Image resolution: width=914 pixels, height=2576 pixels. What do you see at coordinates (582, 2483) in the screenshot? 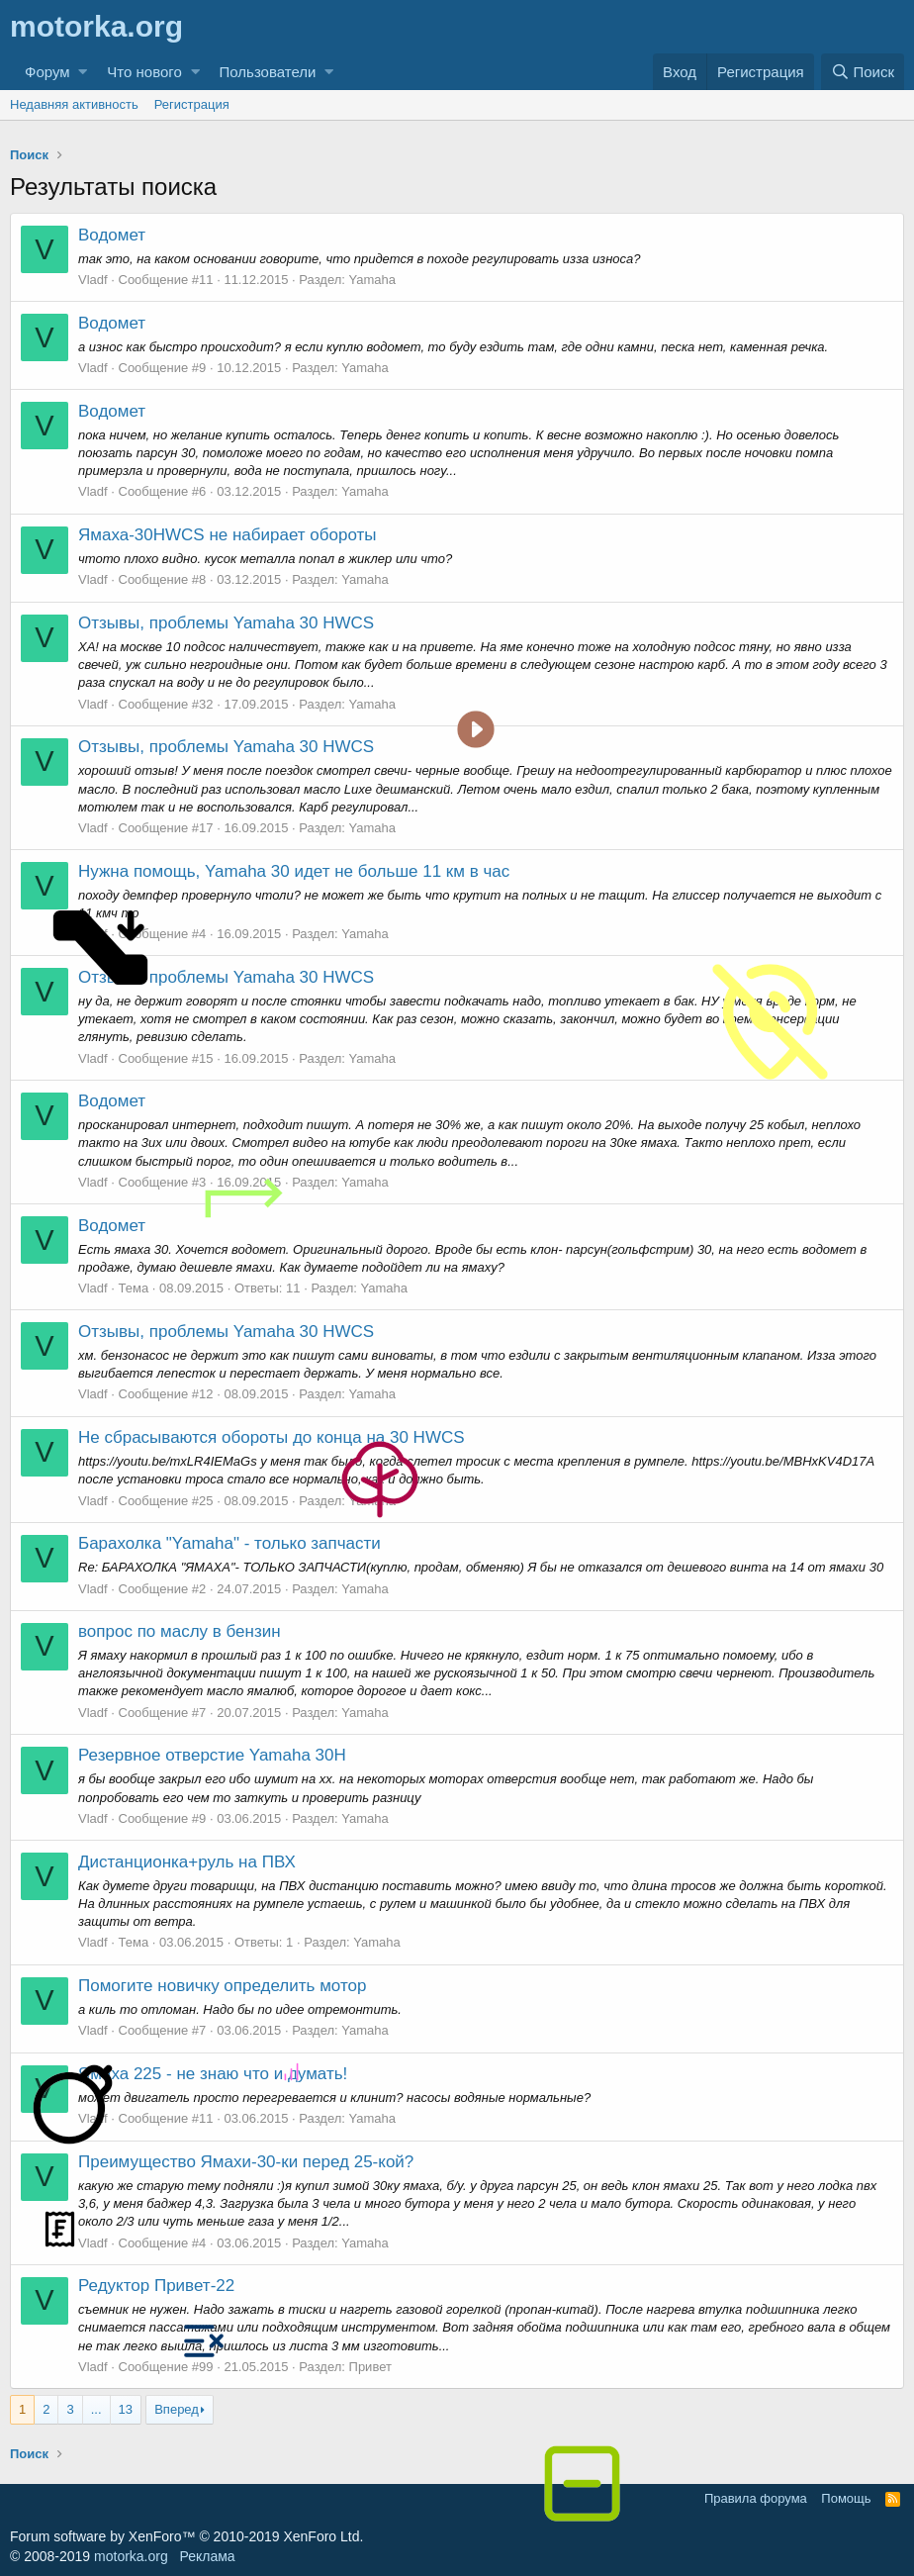
I see `remove an item from a list or selection` at bounding box center [582, 2483].